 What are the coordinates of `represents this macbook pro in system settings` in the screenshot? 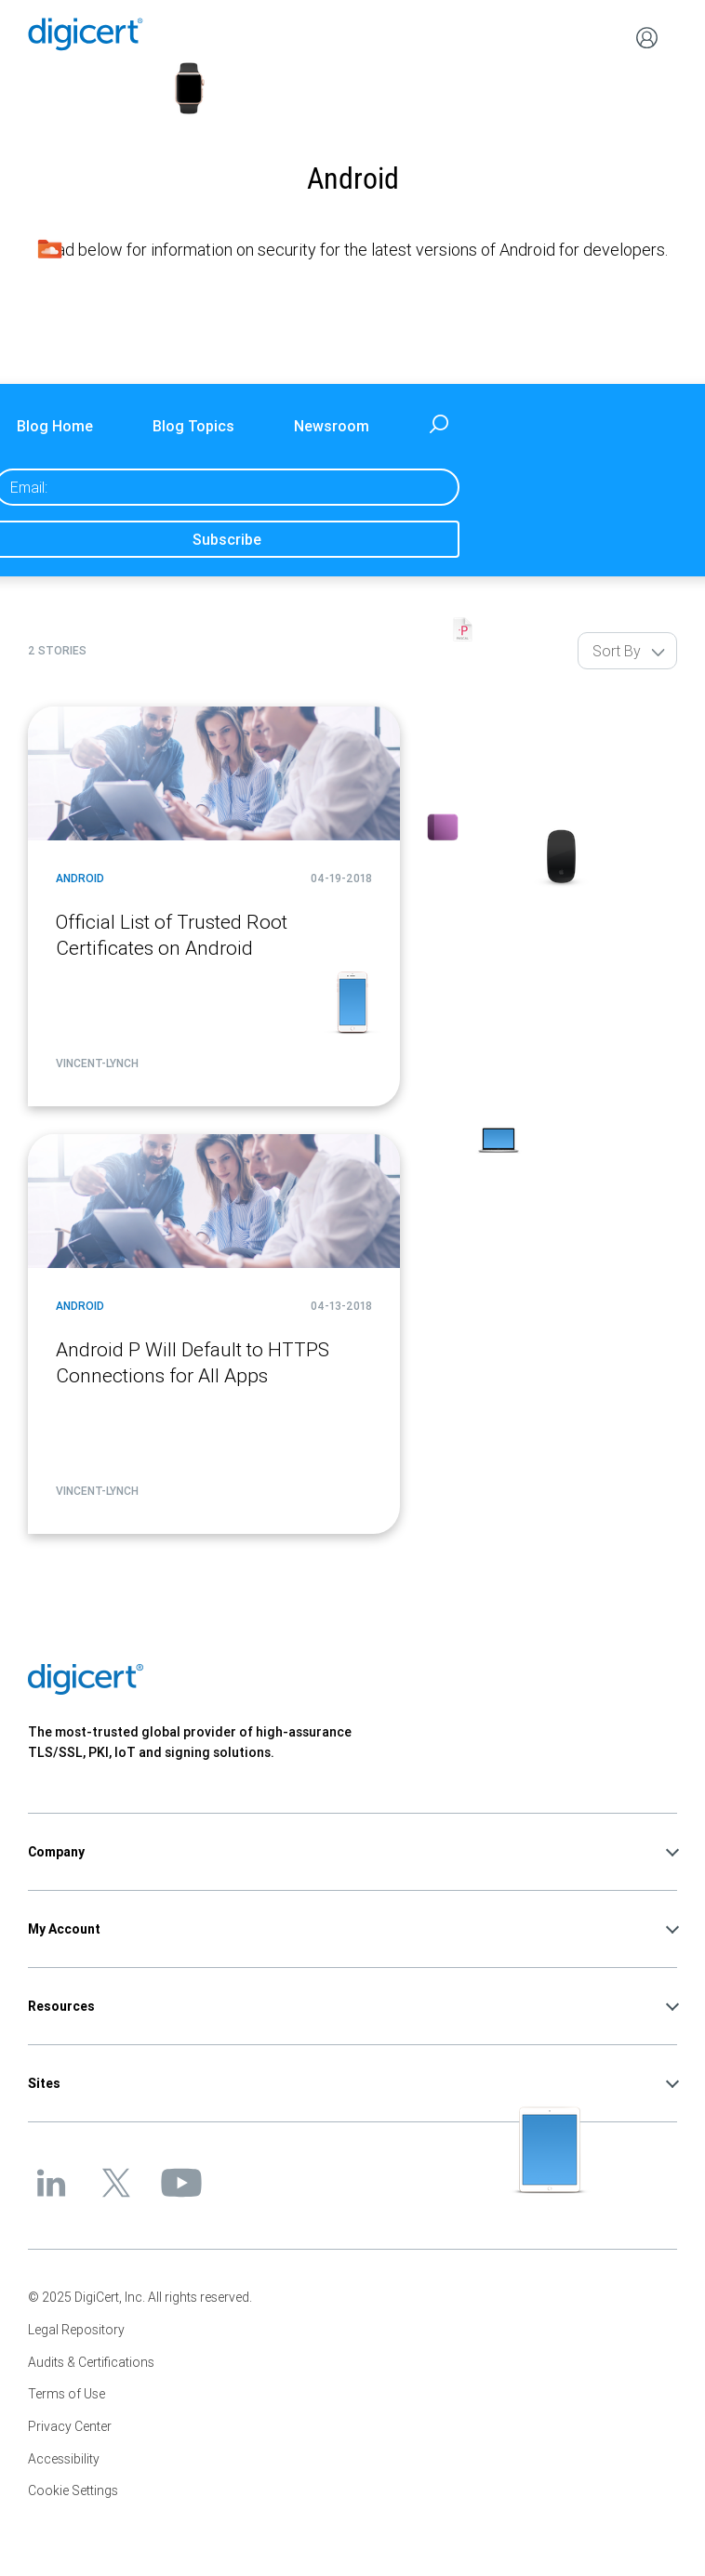 It's located at (499, 1137).